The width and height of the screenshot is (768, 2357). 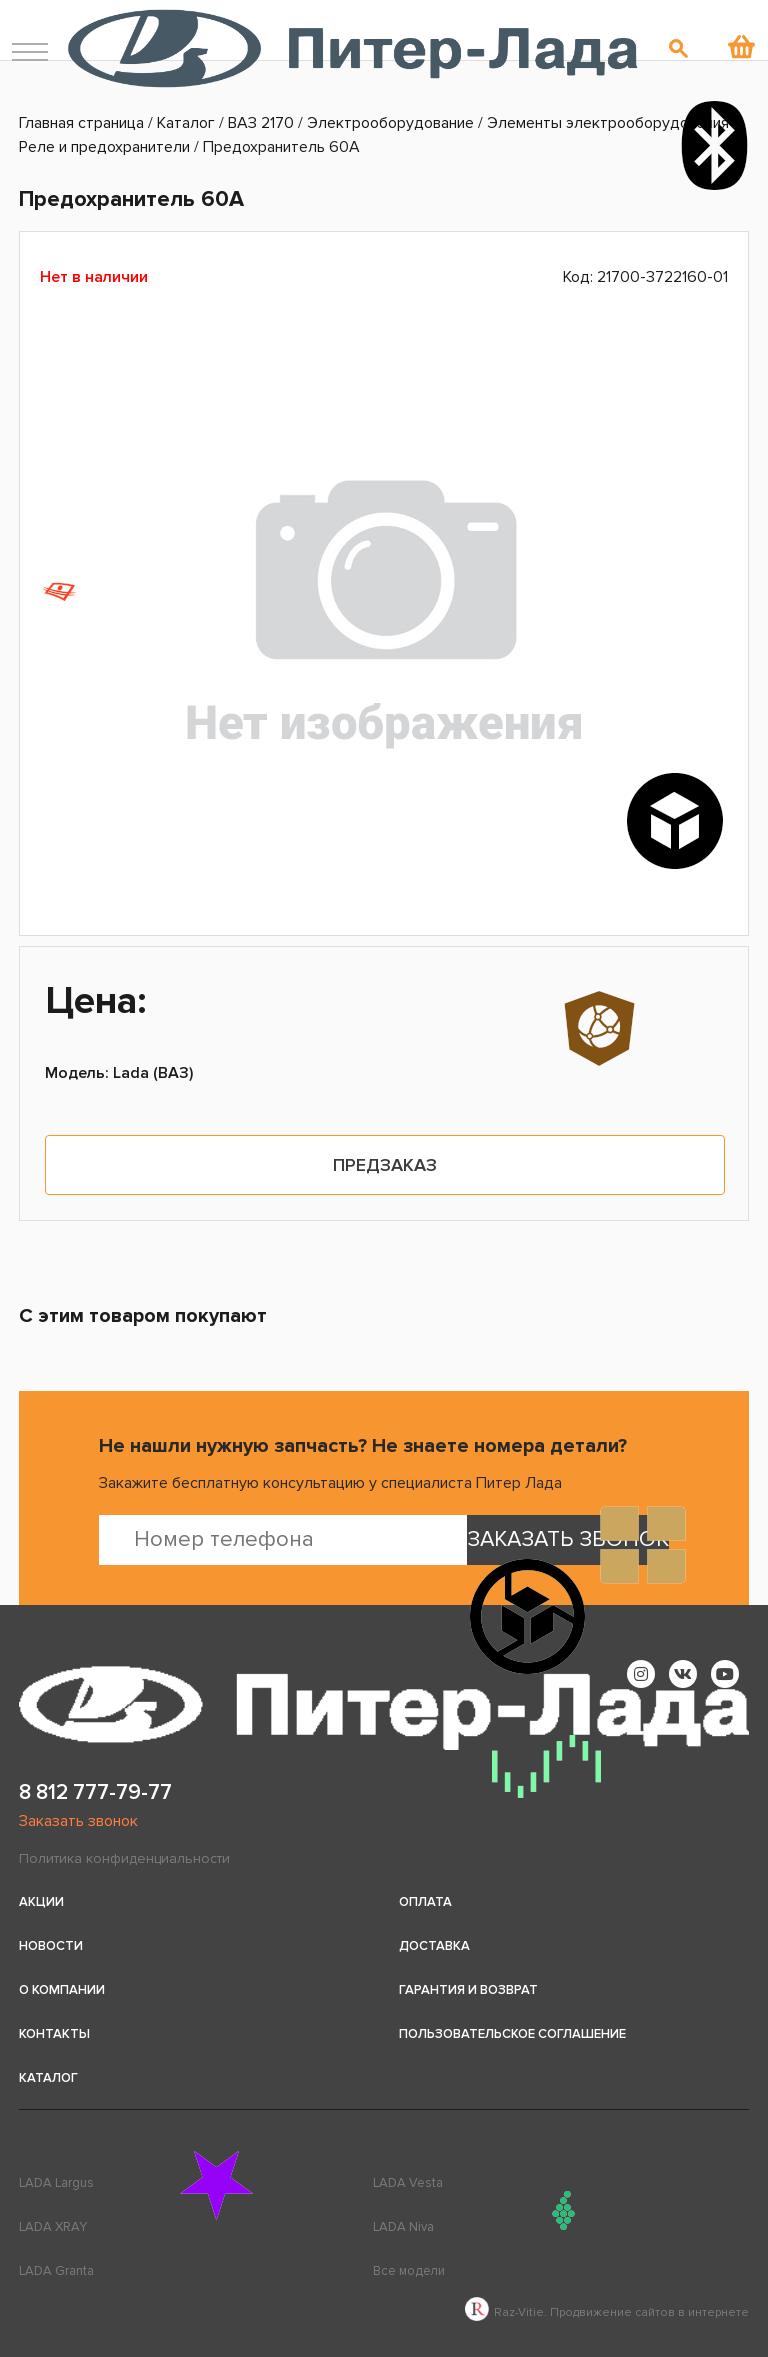 What do you see at coordinates (714, 145) in the screenshot?
I see `toggle bluetooth connectivity on or off` at bounding box center [714, 145].